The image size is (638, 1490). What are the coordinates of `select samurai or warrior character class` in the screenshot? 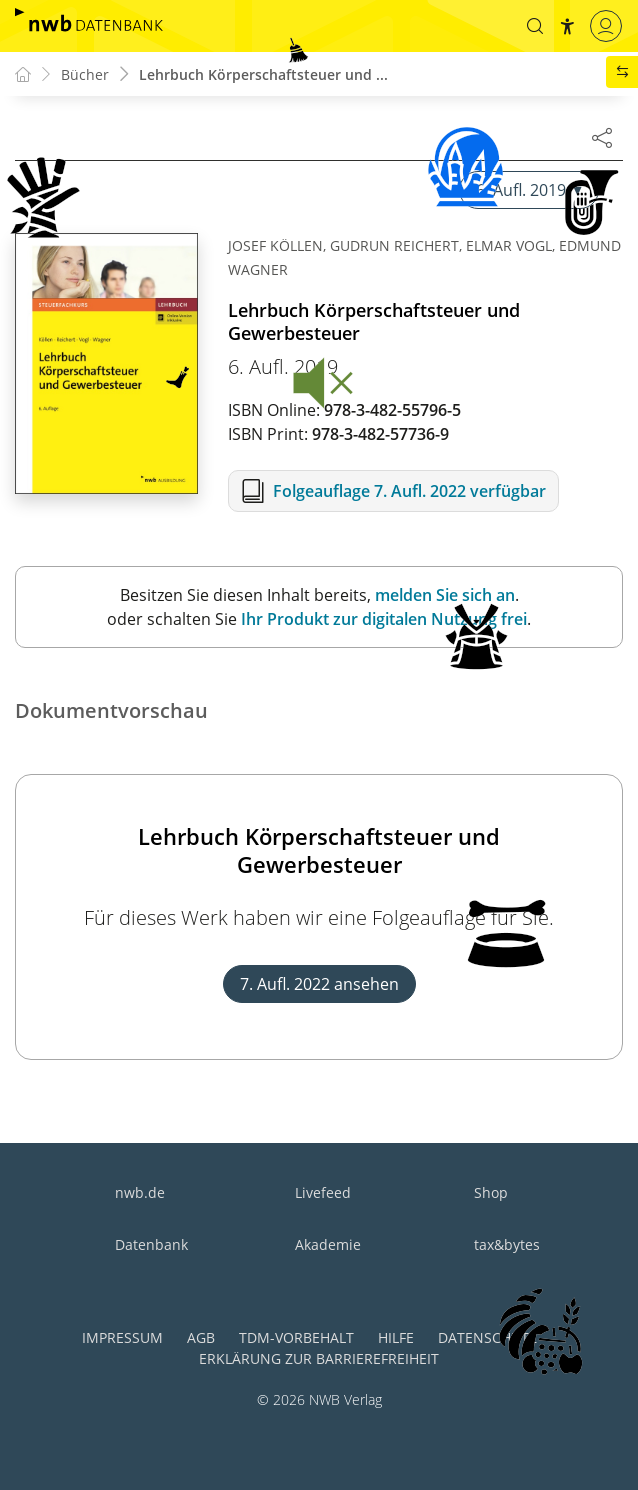 It's located at (476, 636).